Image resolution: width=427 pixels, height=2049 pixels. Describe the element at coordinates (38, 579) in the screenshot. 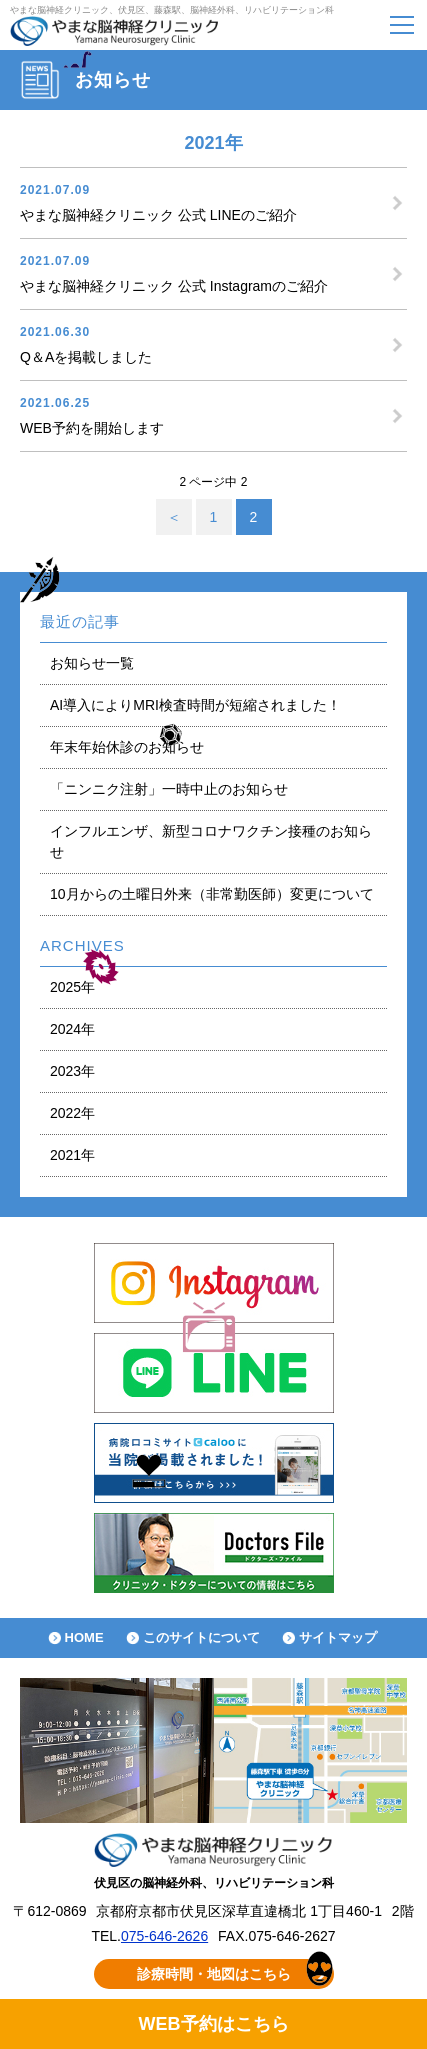

I see `select warrior or berserker class` at that location.